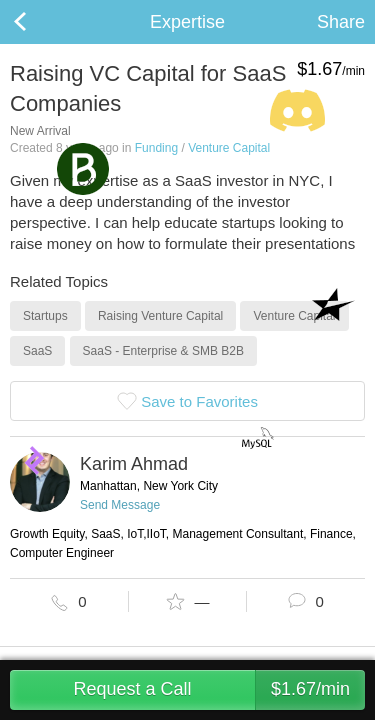 The width and height of the screenshot is (375, 720). Describe the element at coordinates (258, 438) in the screenshot. I see `MySQL database service or connection` at that location.